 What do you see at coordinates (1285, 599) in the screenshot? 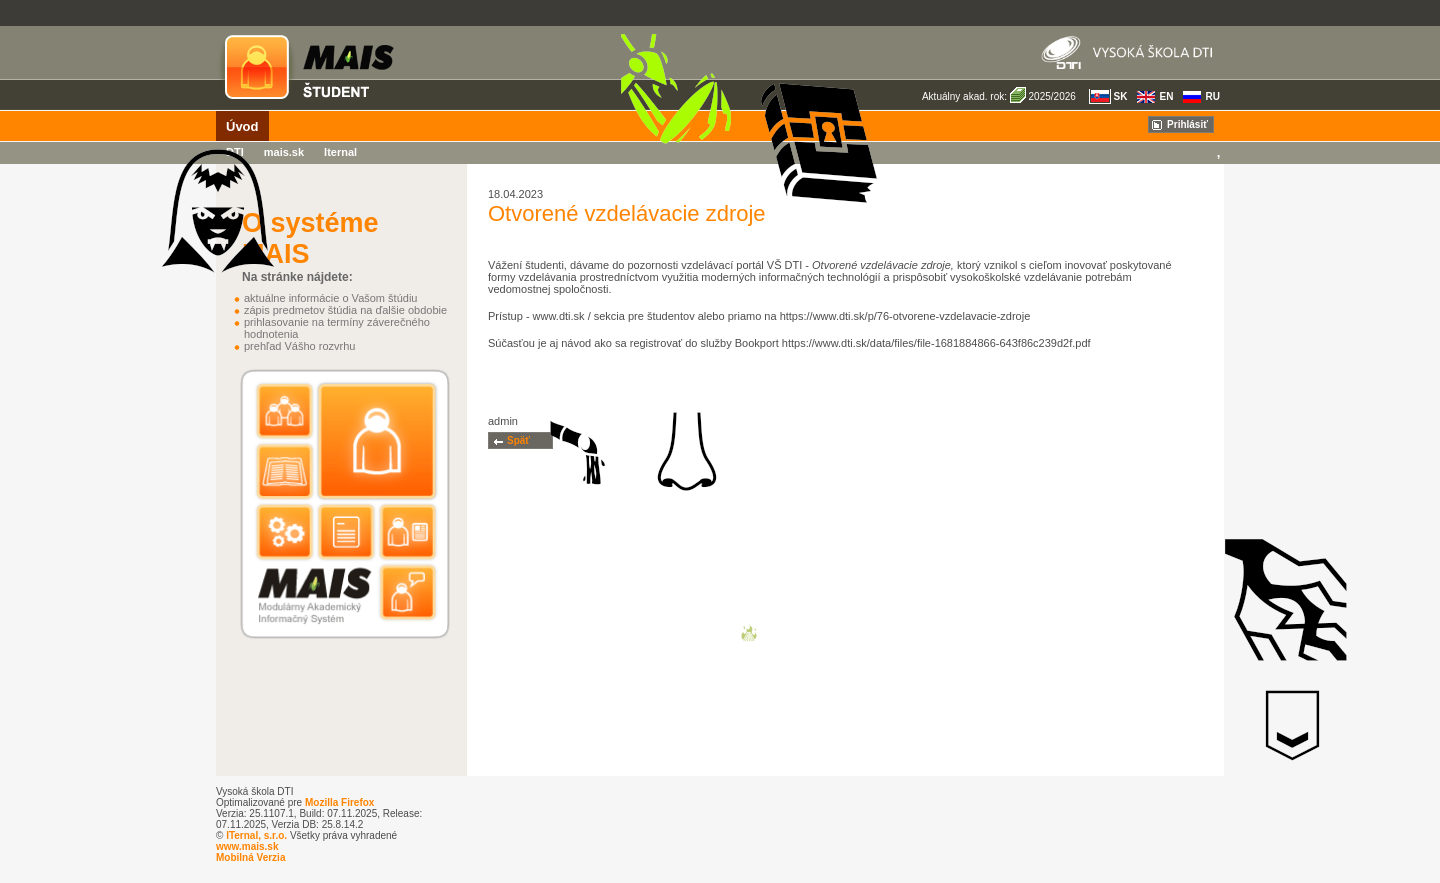
I see `indicates lightning damage or electric attack ability` at bounding box center [1285, 599].